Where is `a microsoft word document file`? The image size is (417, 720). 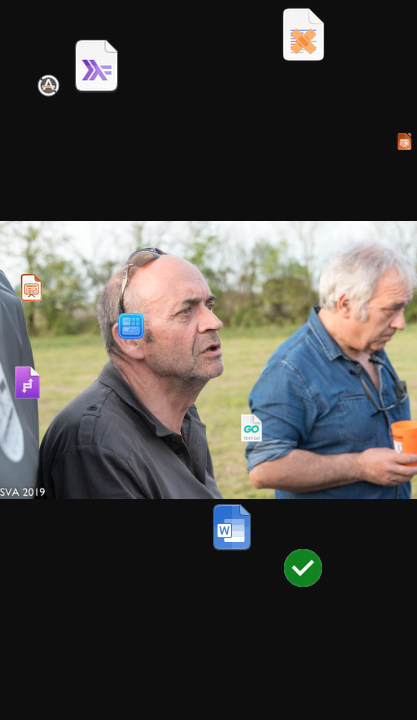 a microsoft word document file is located at coordinates (232, 527).